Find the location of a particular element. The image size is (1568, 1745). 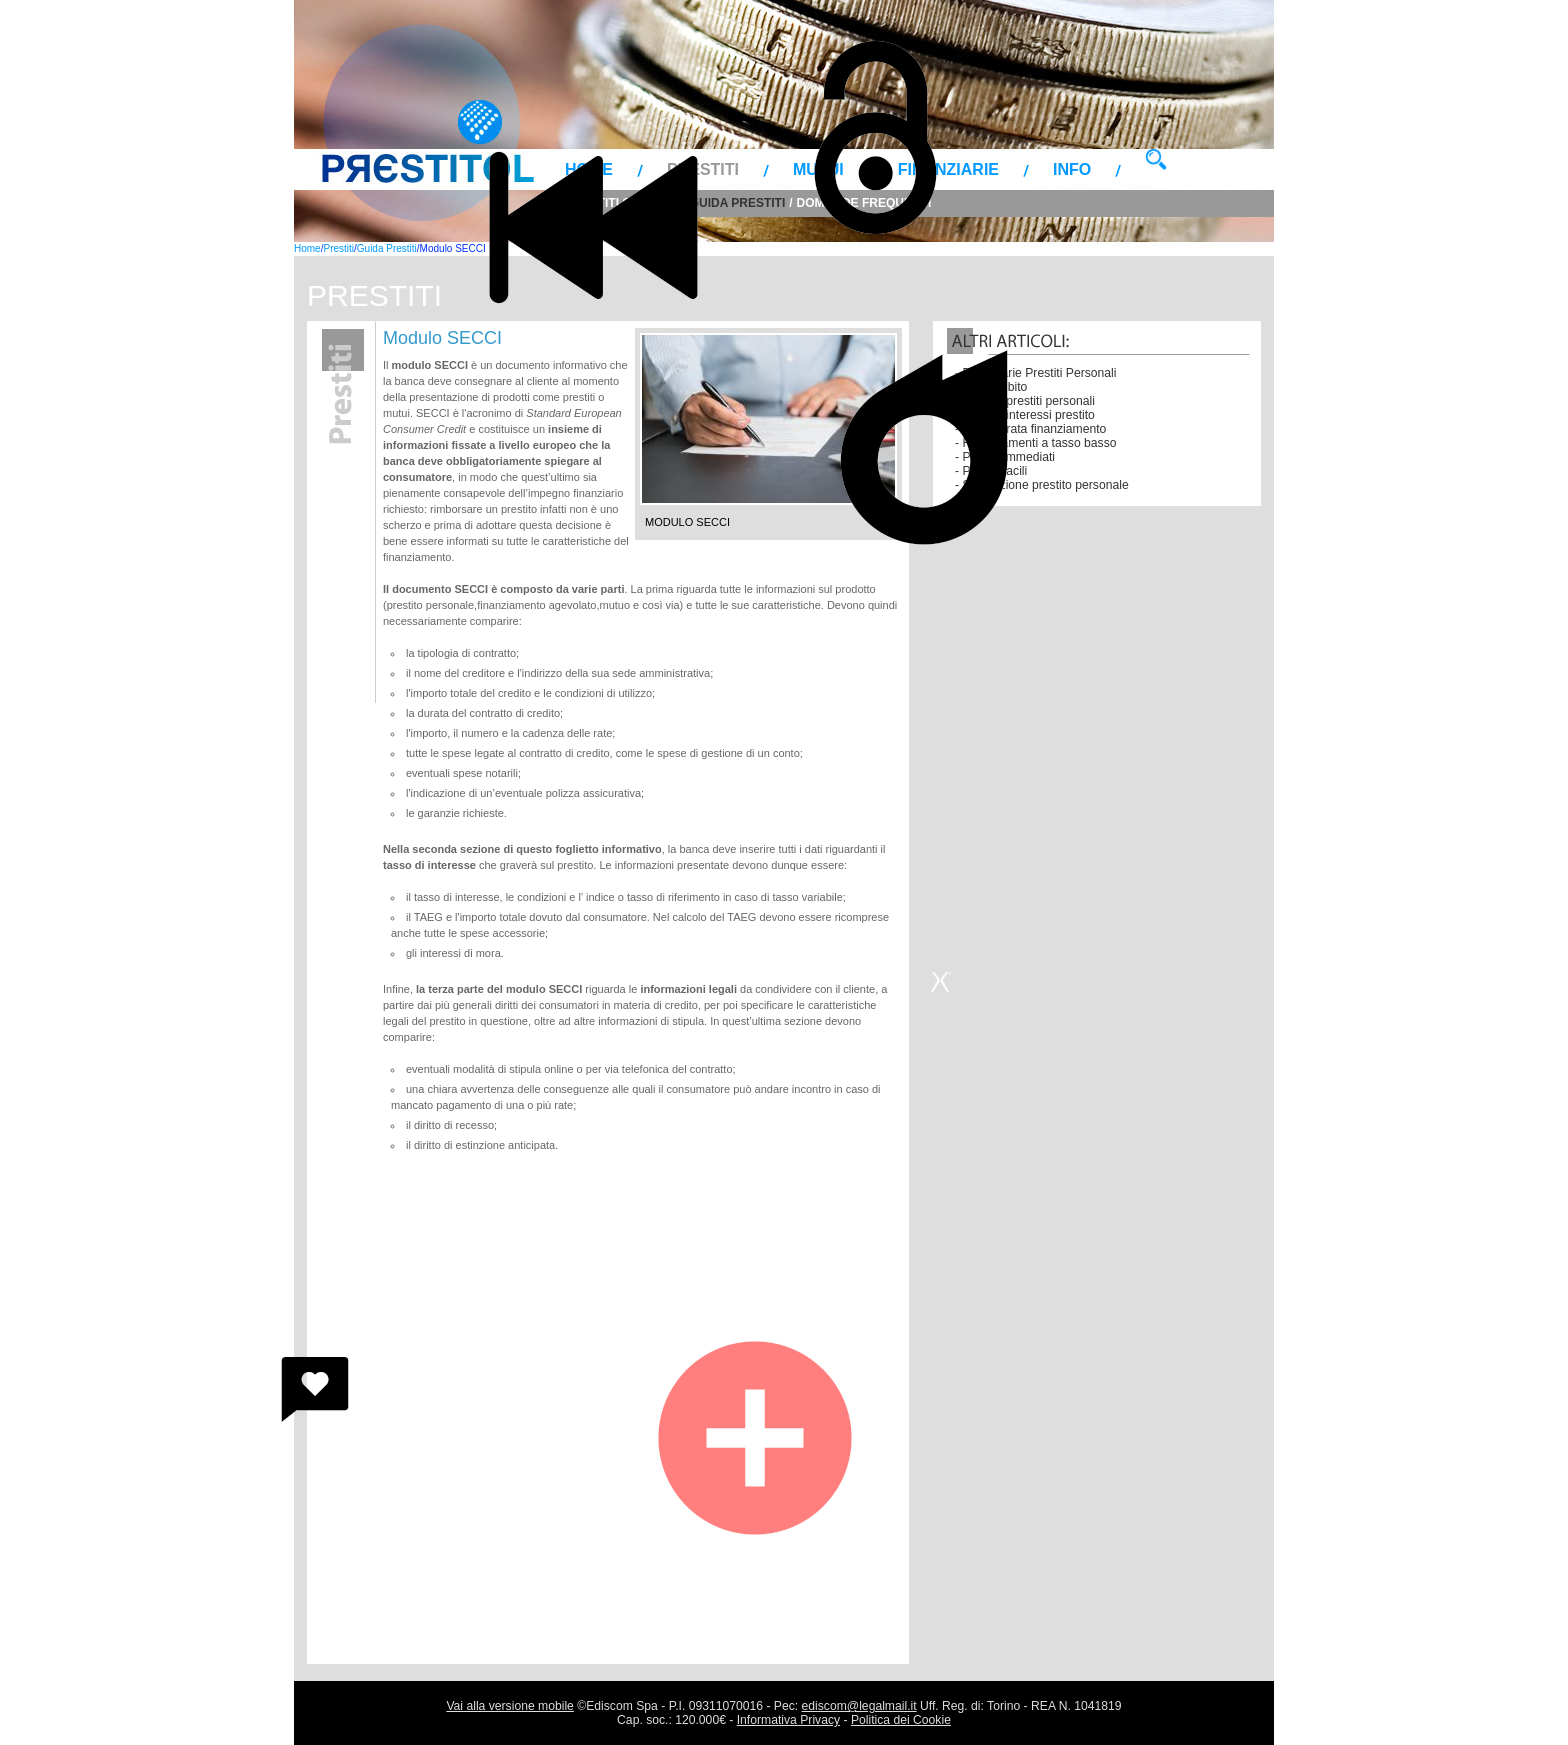

meteor or comet indicator for weather events is located at coordinates (924, 452).